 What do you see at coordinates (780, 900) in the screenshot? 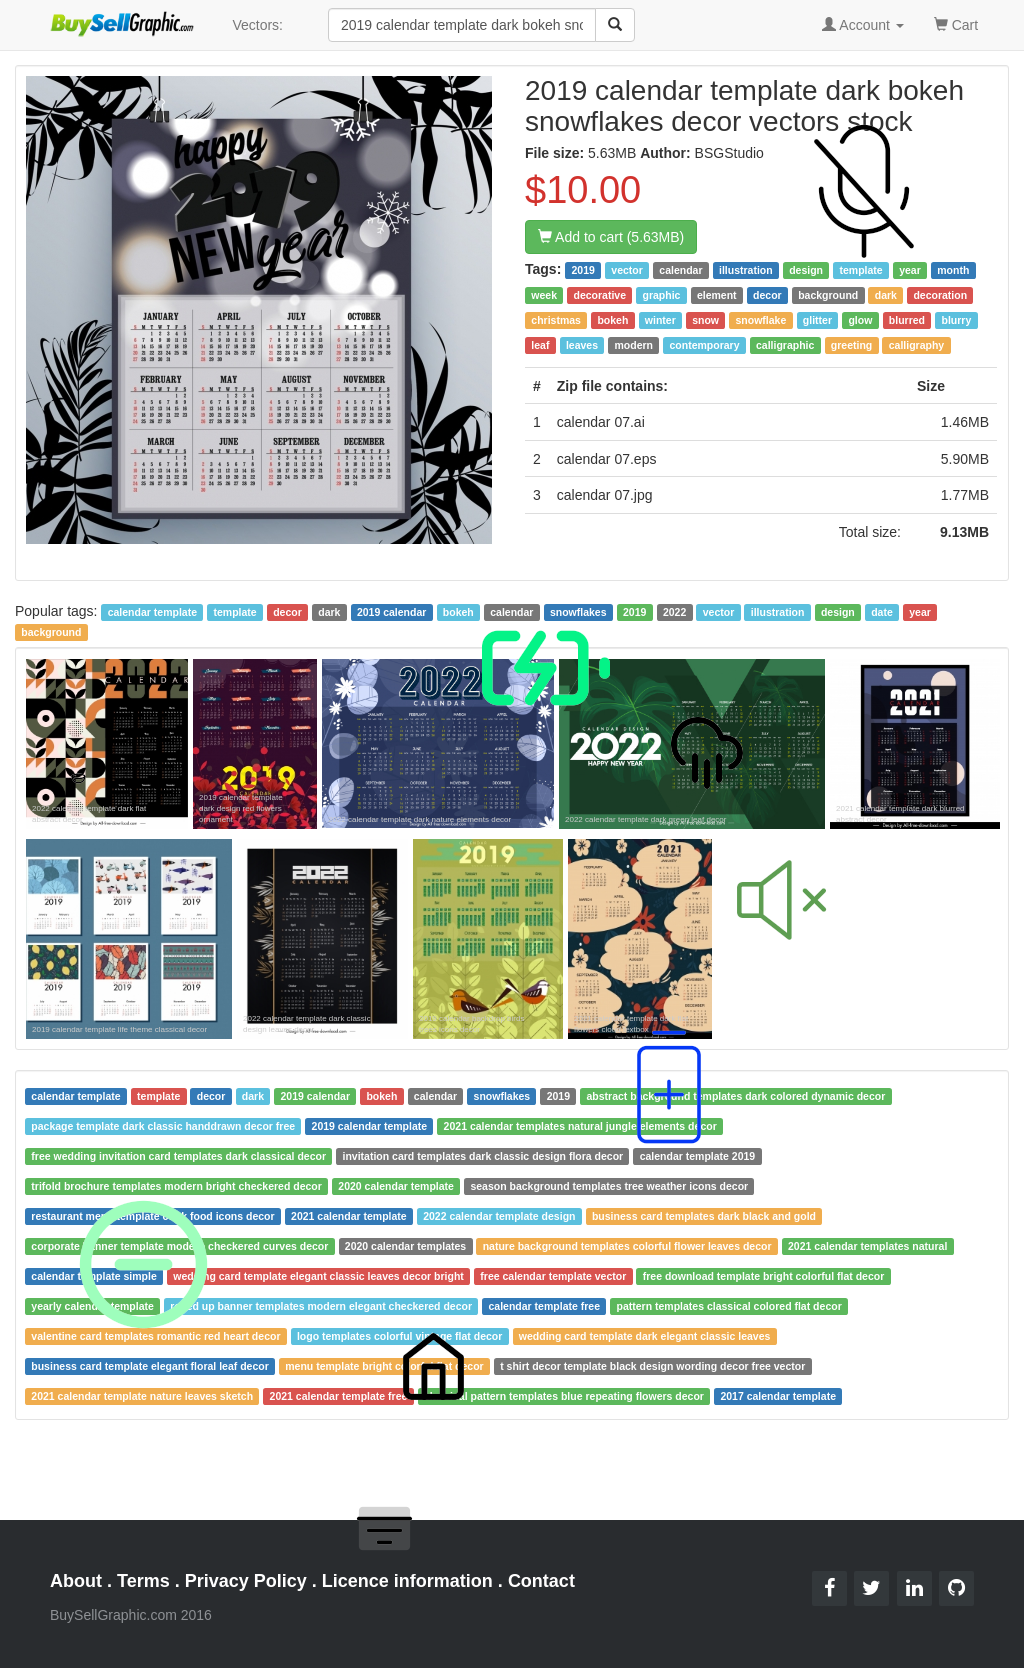
I see `mute audio or sound` at bounding box center [780, 900].